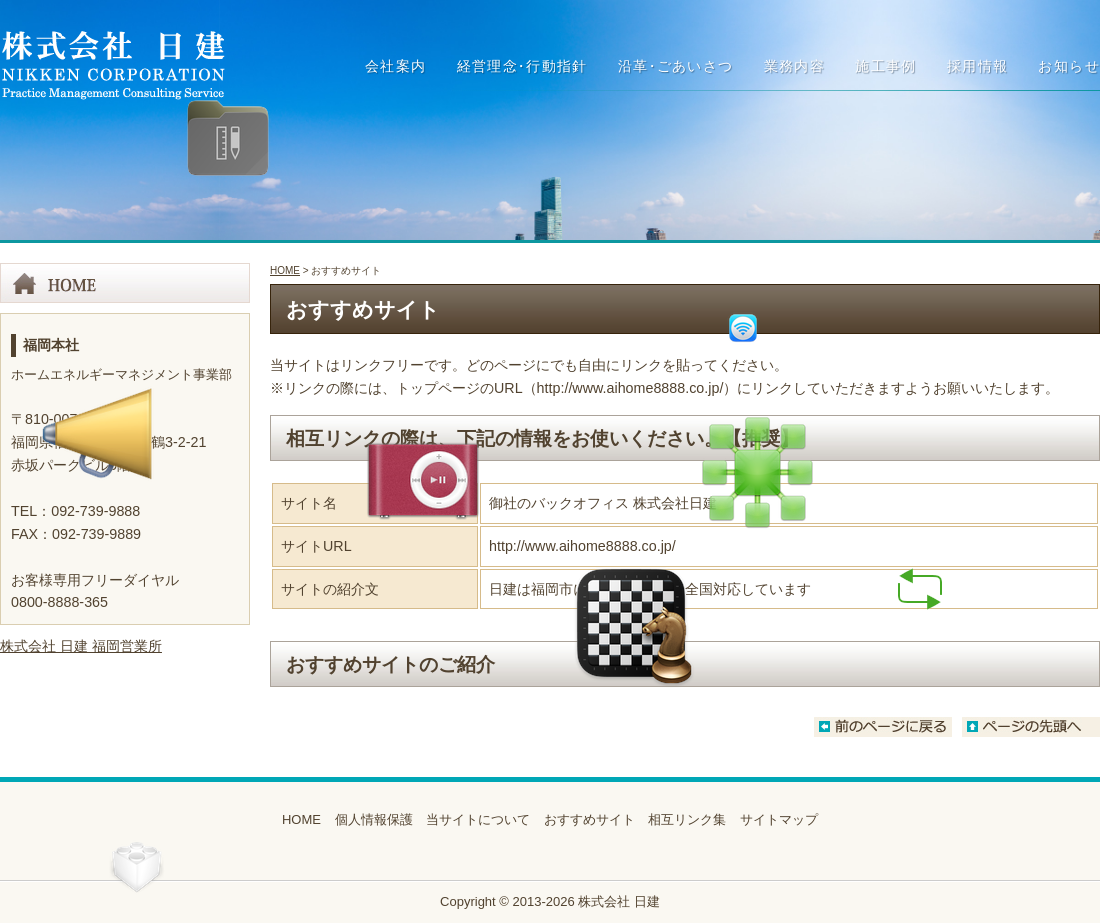 Image resolution: width=1100 pixels, height=923 pixels. I want to click on a plugin or extension module, so click(136, 867).